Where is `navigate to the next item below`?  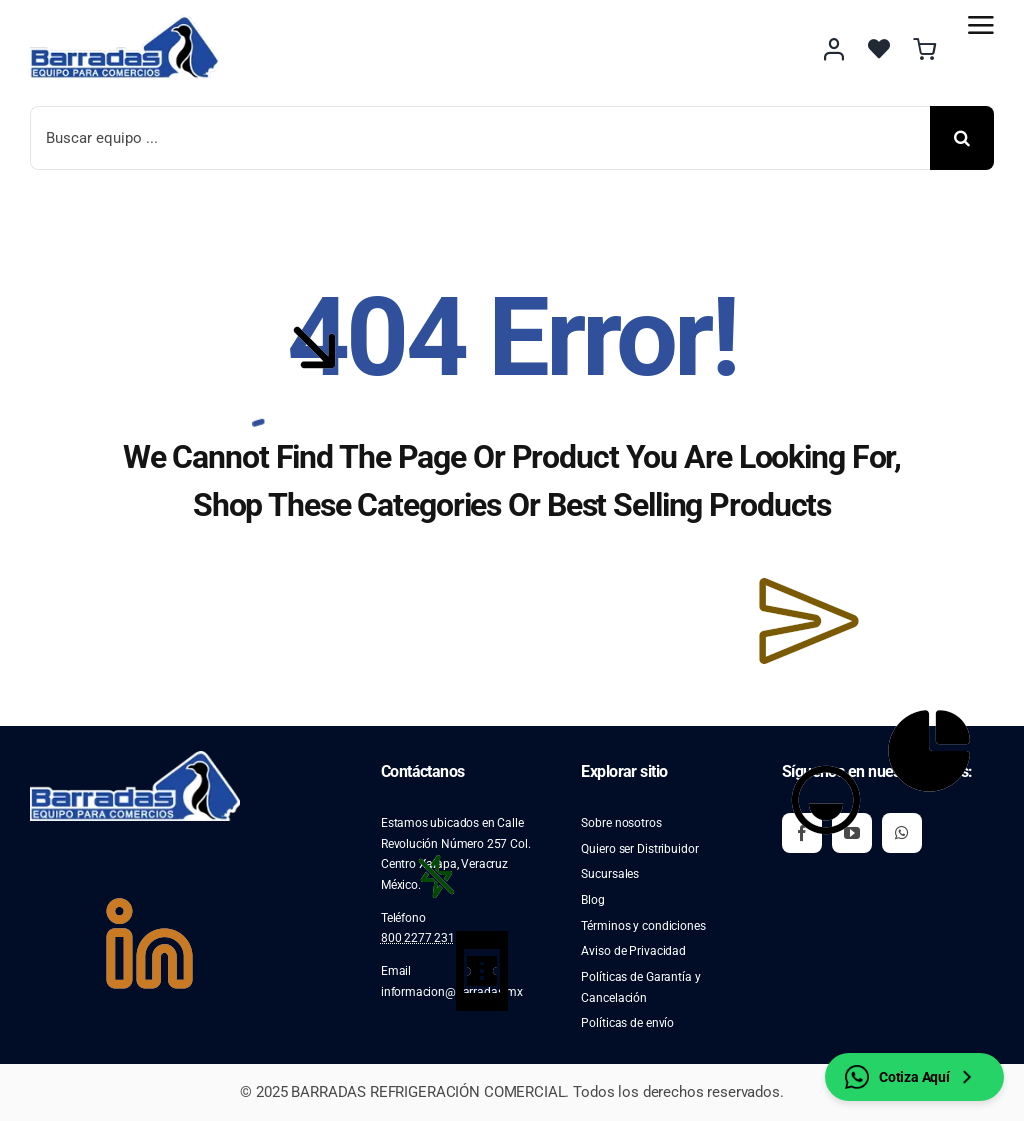 navigate to the next item below is located at coordinates (314, 347).